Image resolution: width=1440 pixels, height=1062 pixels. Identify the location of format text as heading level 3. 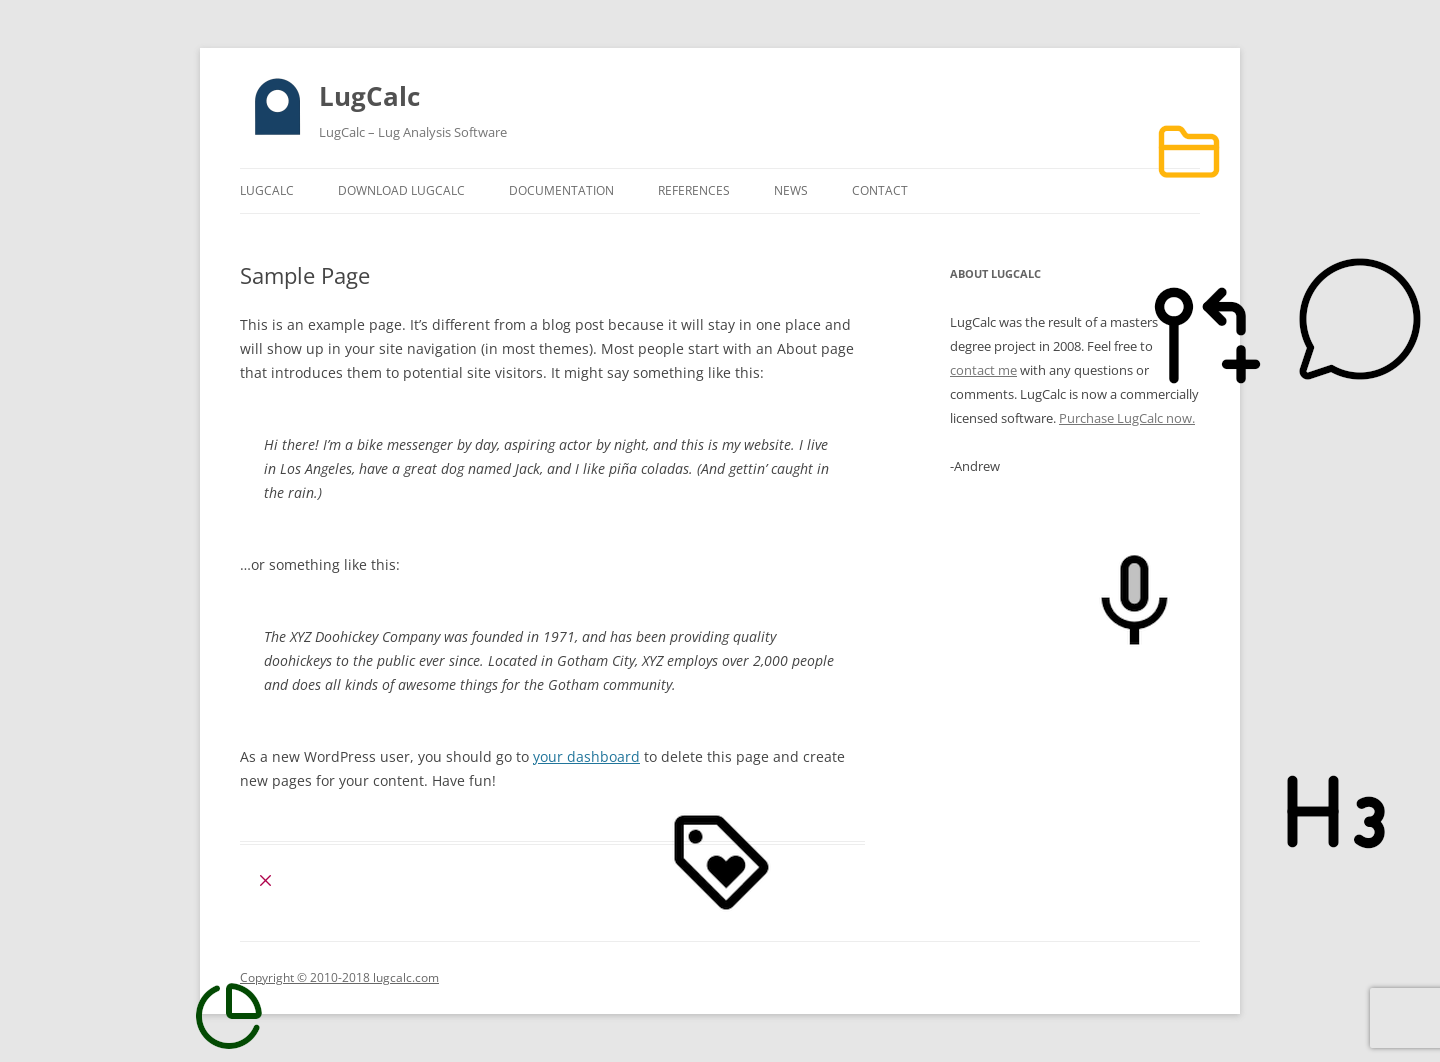
(1333, 811).